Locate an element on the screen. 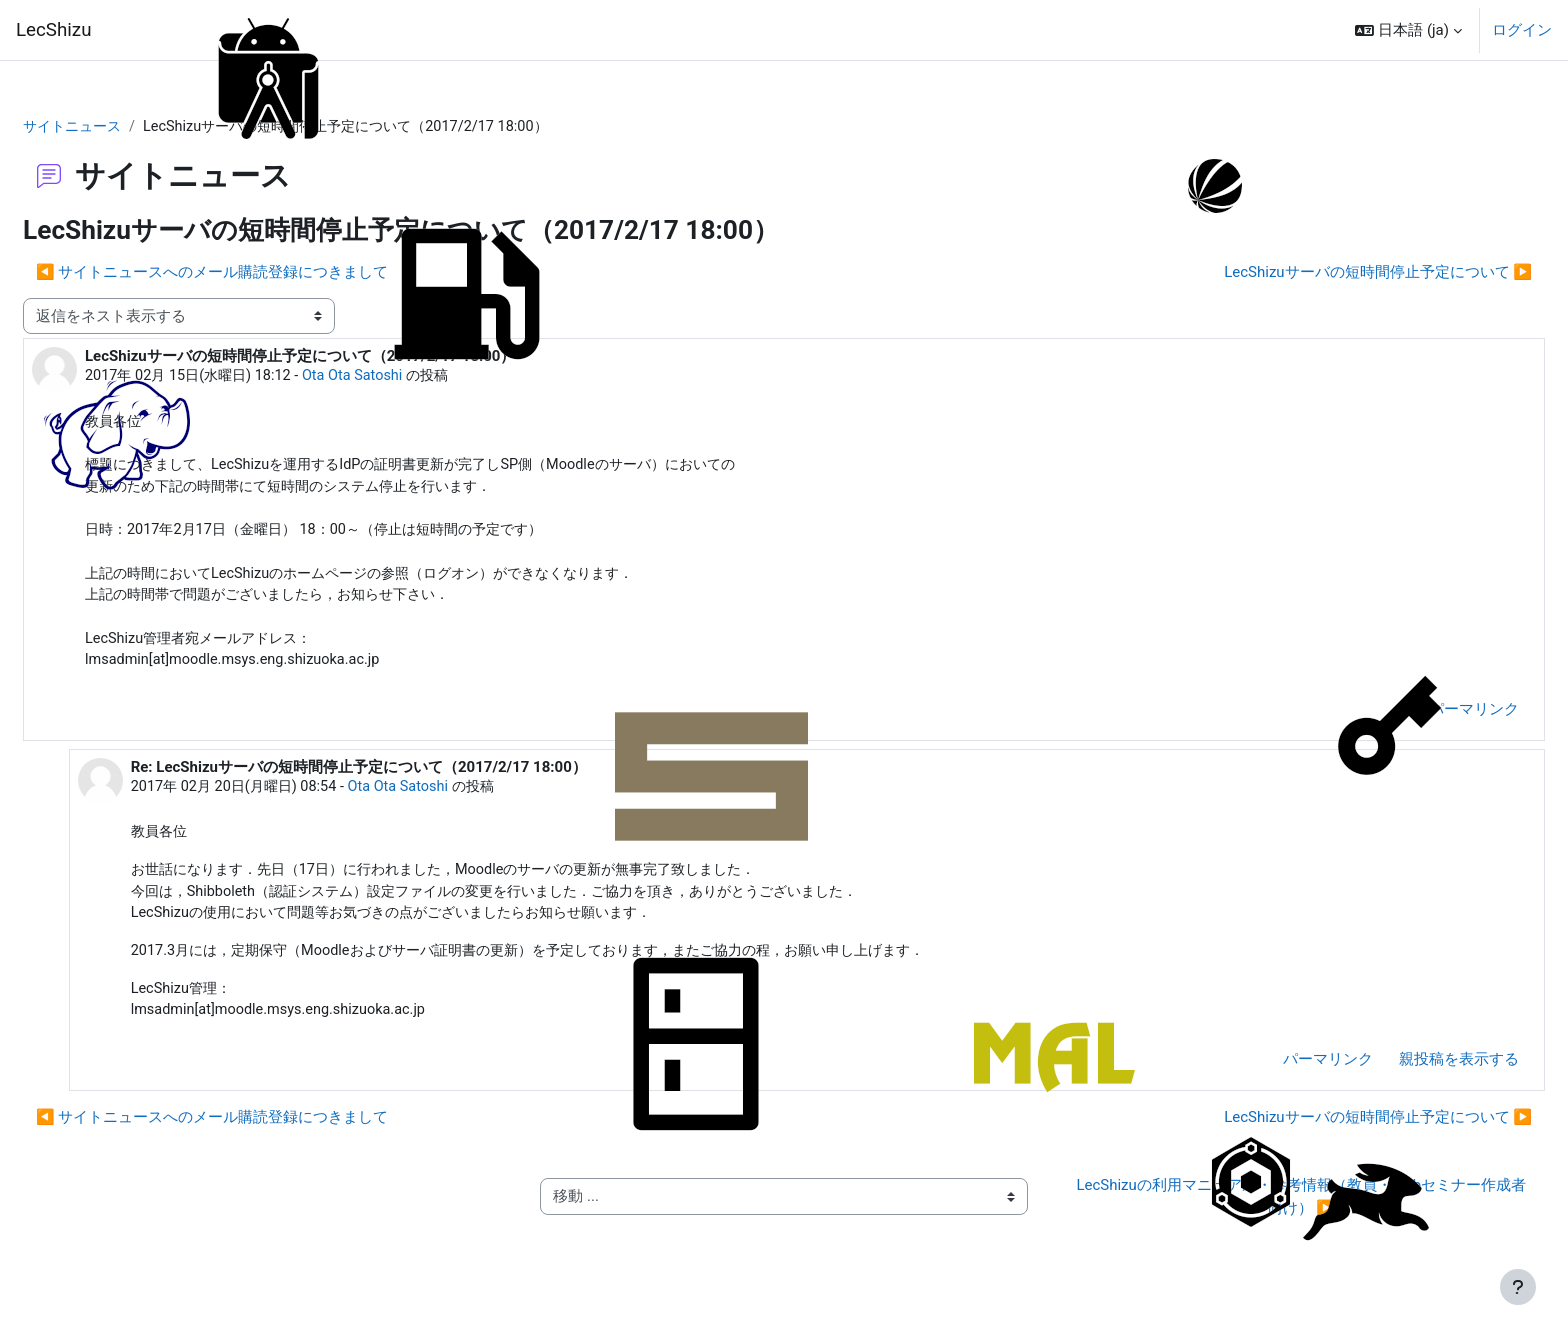 This screenshot has height=1337, width=1568. open MyAnimeList app or website is located at coordinates (1054, 1057).